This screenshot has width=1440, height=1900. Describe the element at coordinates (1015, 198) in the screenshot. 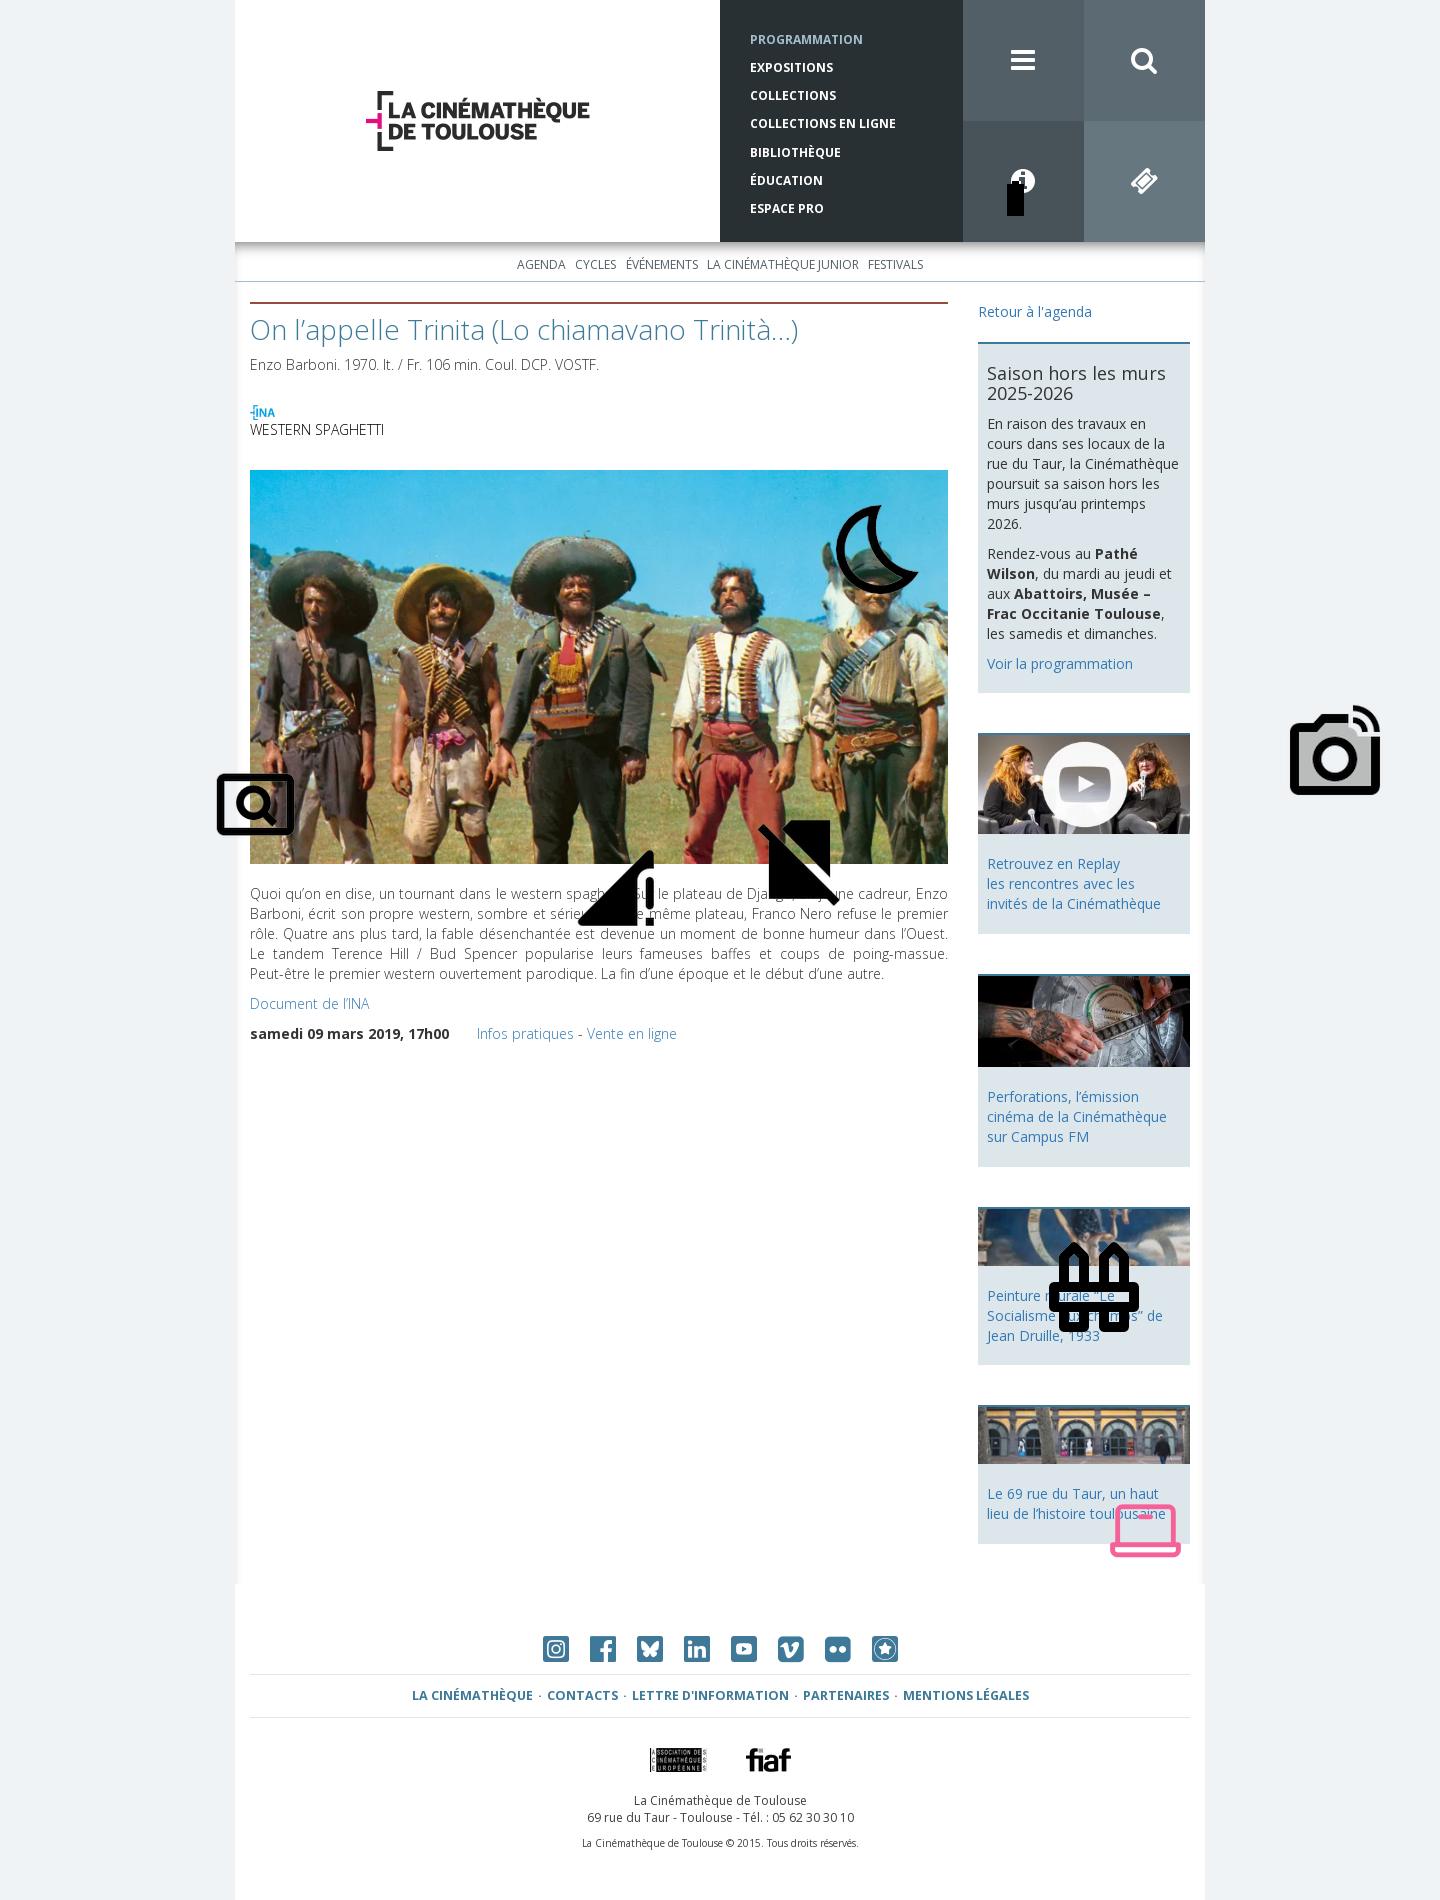

I see `indicates current battery level` at that location.